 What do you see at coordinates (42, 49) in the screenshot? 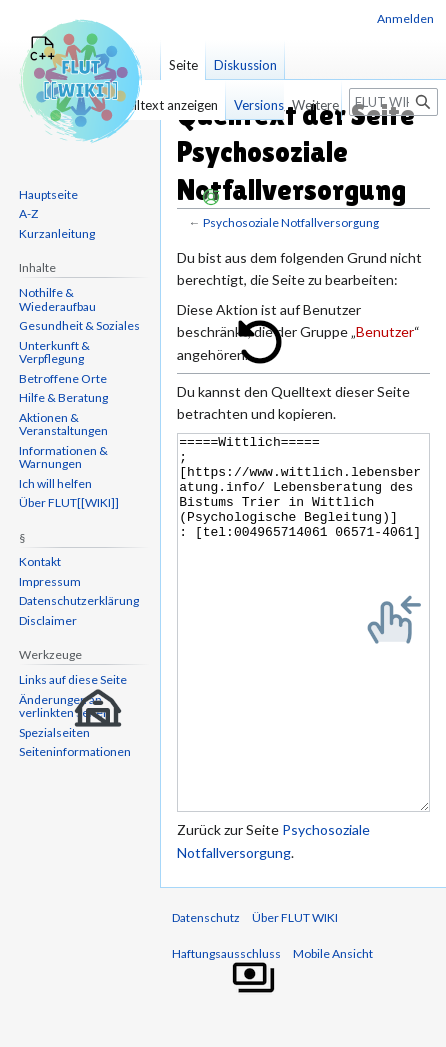
I see `a C++ source code file` at bounding box center [42, 49].